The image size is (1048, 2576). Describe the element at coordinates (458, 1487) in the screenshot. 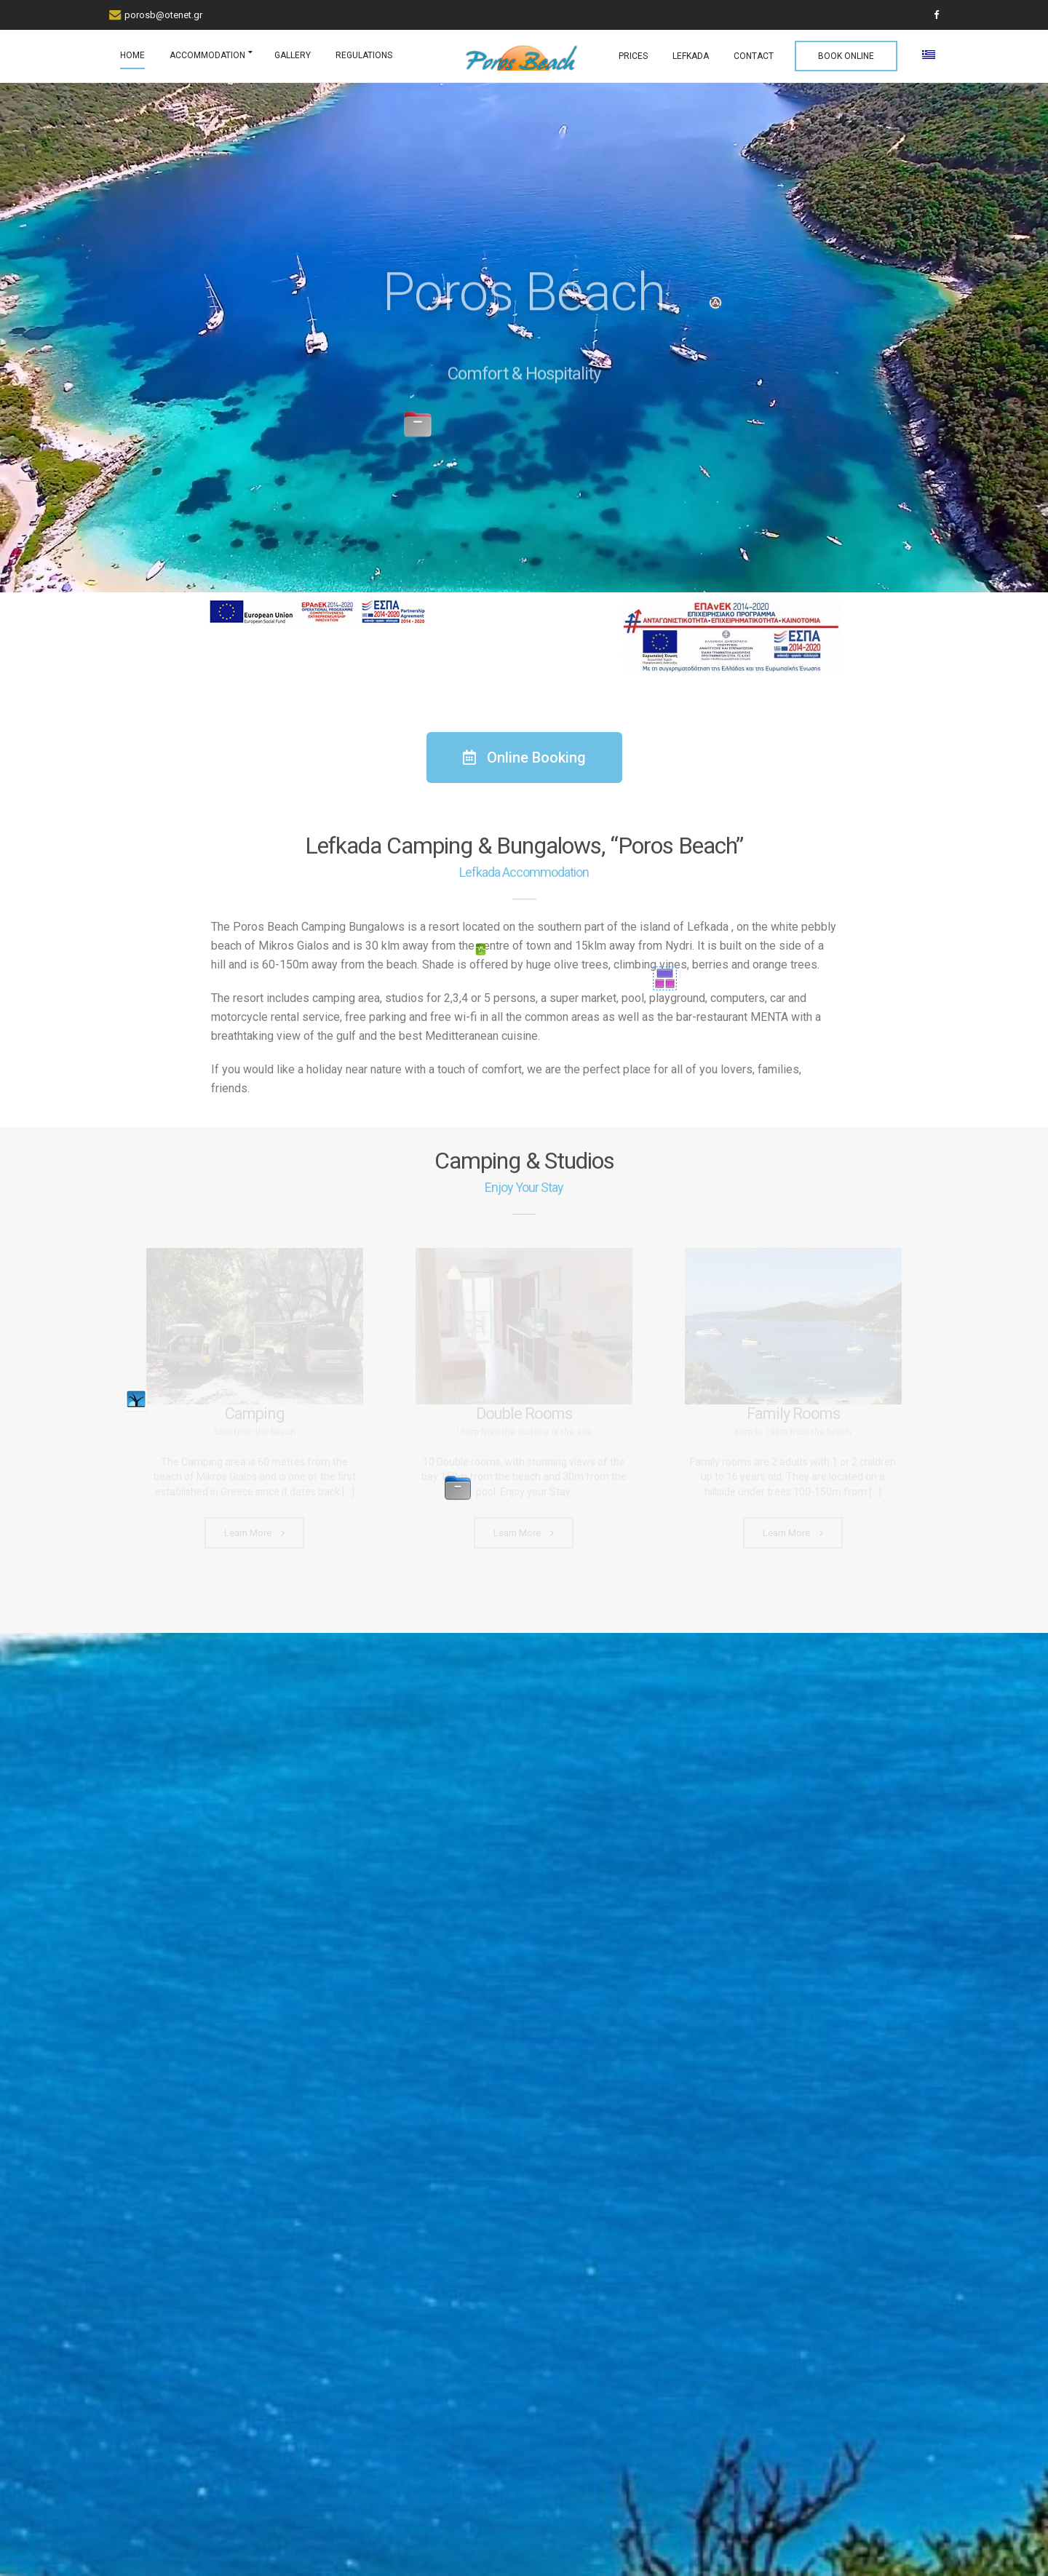

I see `open the file manager application` at that location.